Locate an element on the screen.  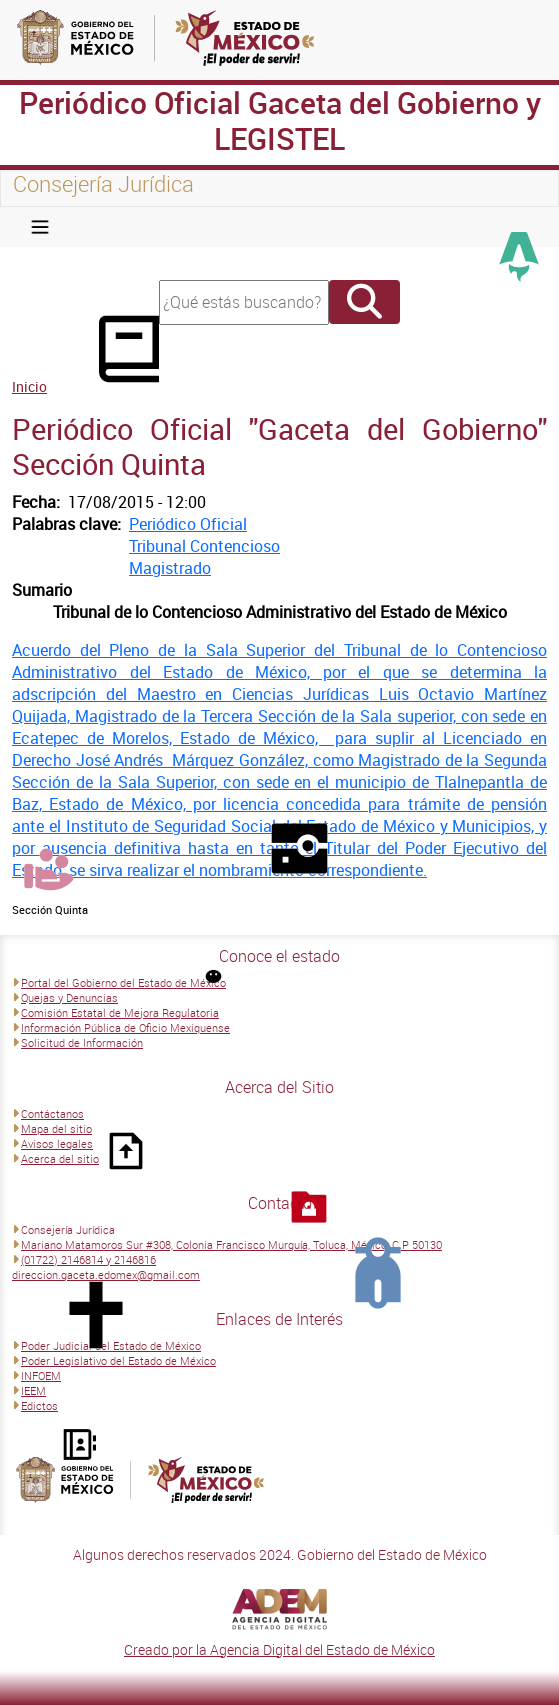
open wechat messaging app is located at coordinates (213, 976).